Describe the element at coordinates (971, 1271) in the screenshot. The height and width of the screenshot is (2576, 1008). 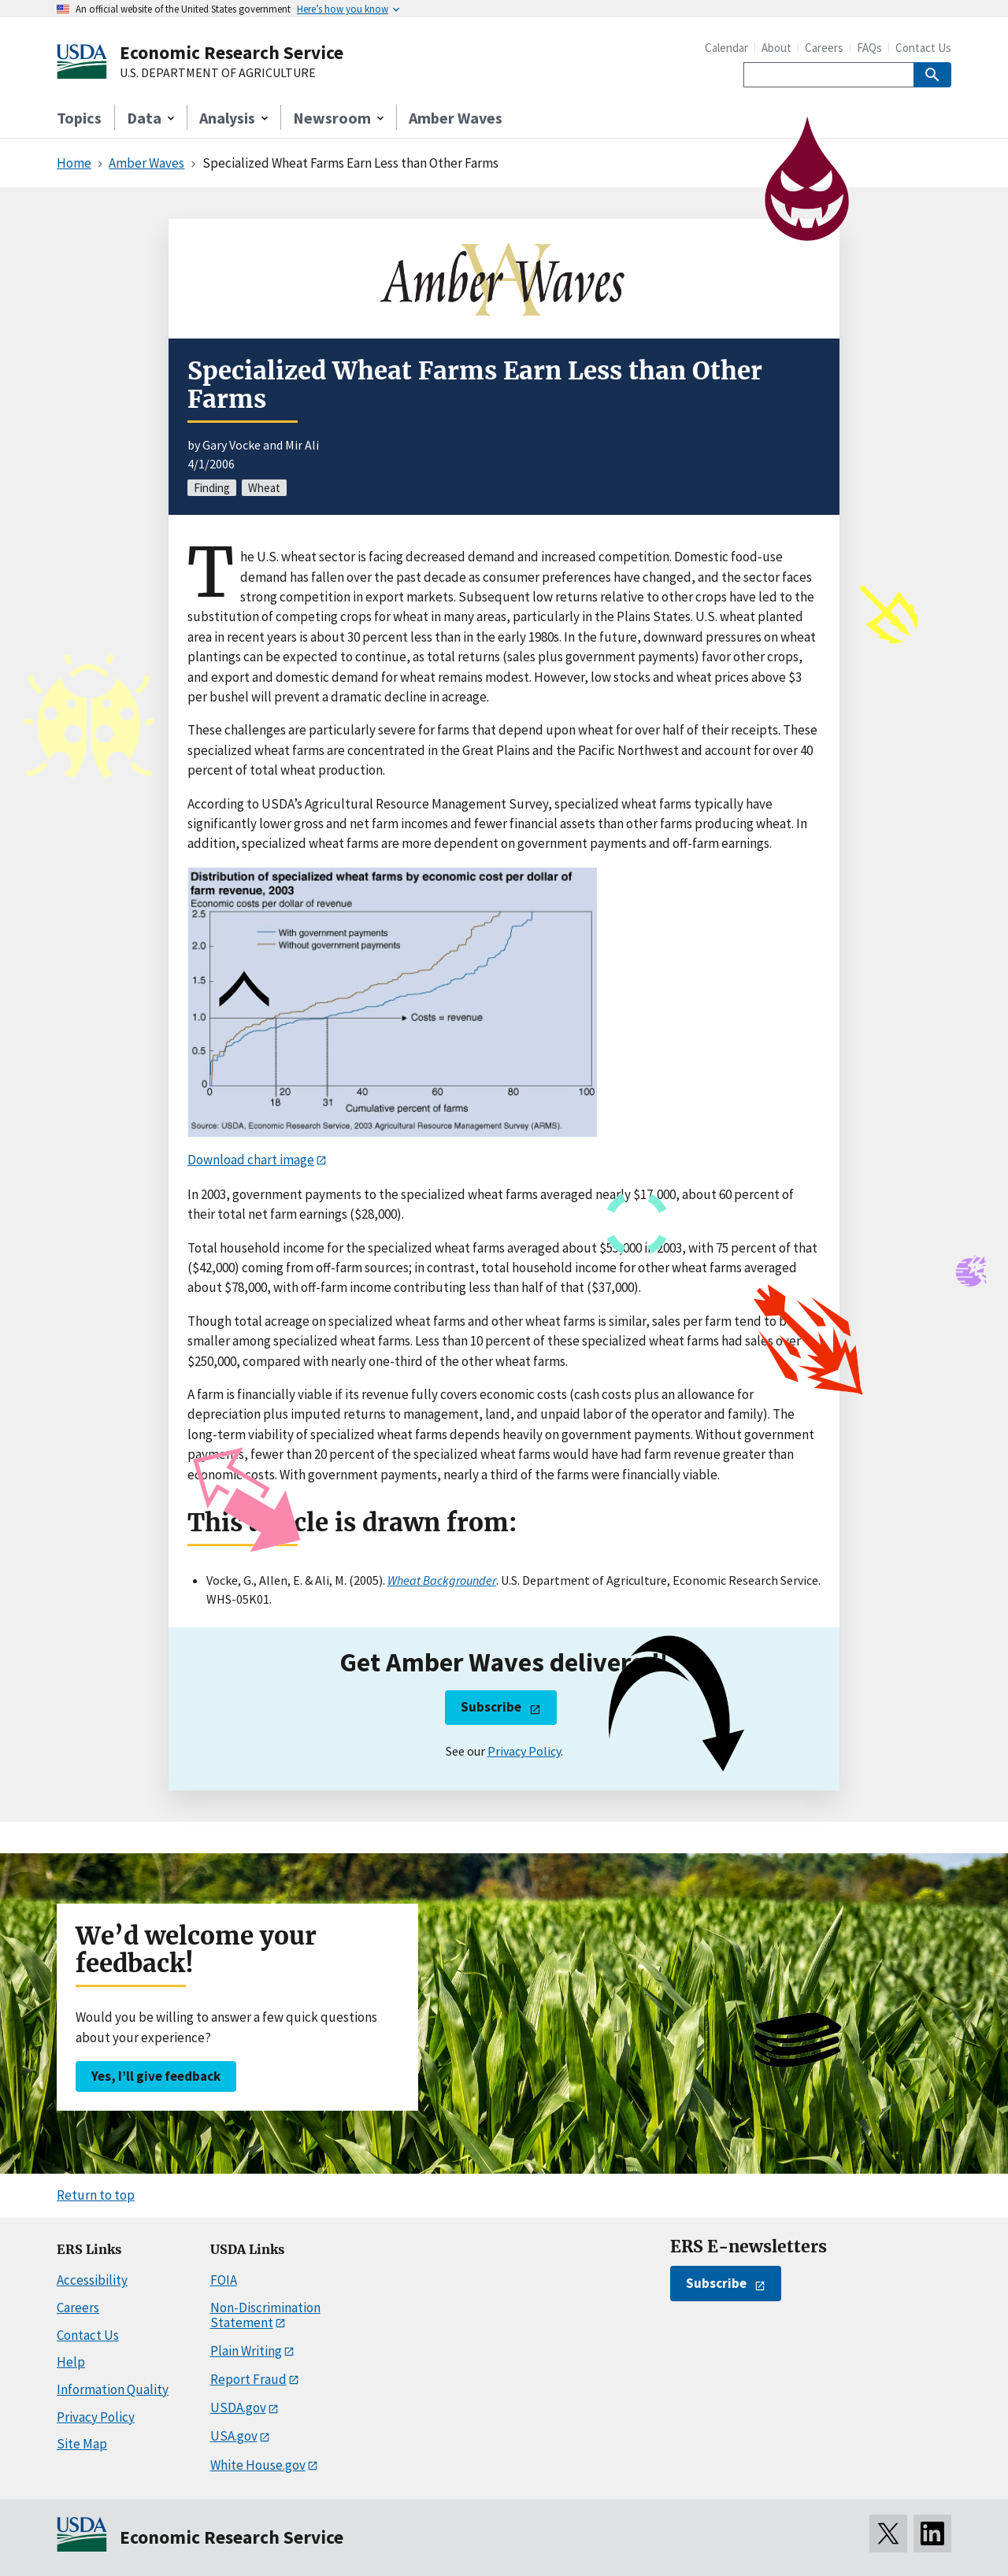
I see `indicates catastrophic event or destruction in gameplay` at that location.